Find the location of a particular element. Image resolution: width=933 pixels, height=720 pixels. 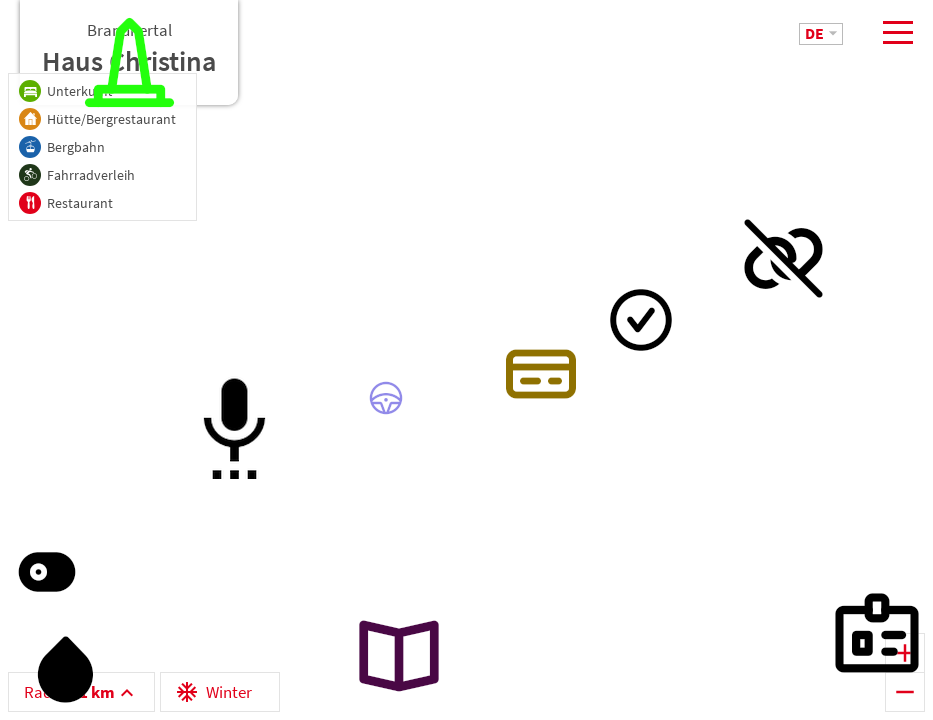

access driving or navigation mode is located at coordinates (386, 398).